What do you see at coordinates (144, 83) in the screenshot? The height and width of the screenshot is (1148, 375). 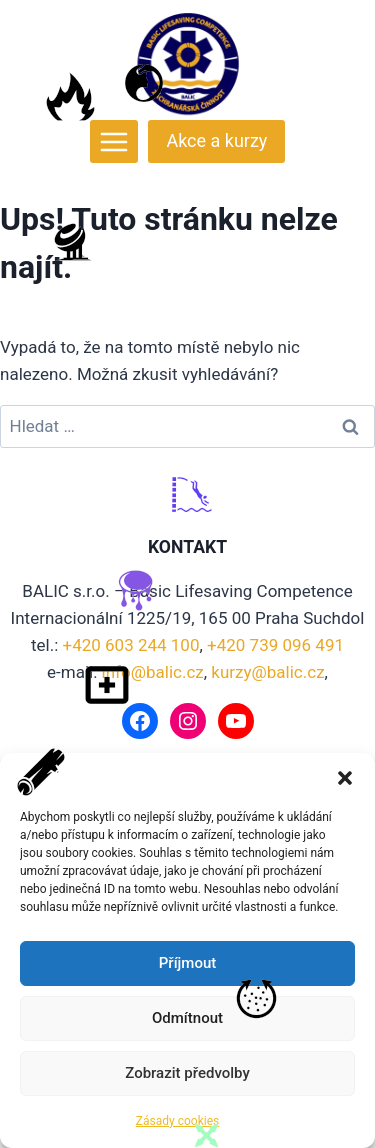 I see `indicates pregnancy or fetal development stage` at bounding box center [144, 83].